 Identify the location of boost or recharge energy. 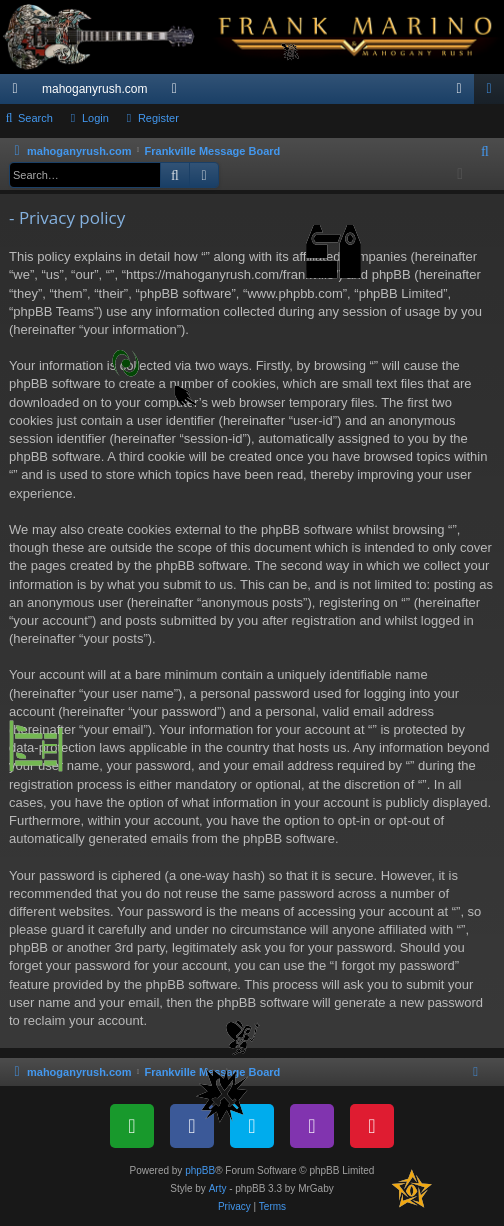
(290, 52).